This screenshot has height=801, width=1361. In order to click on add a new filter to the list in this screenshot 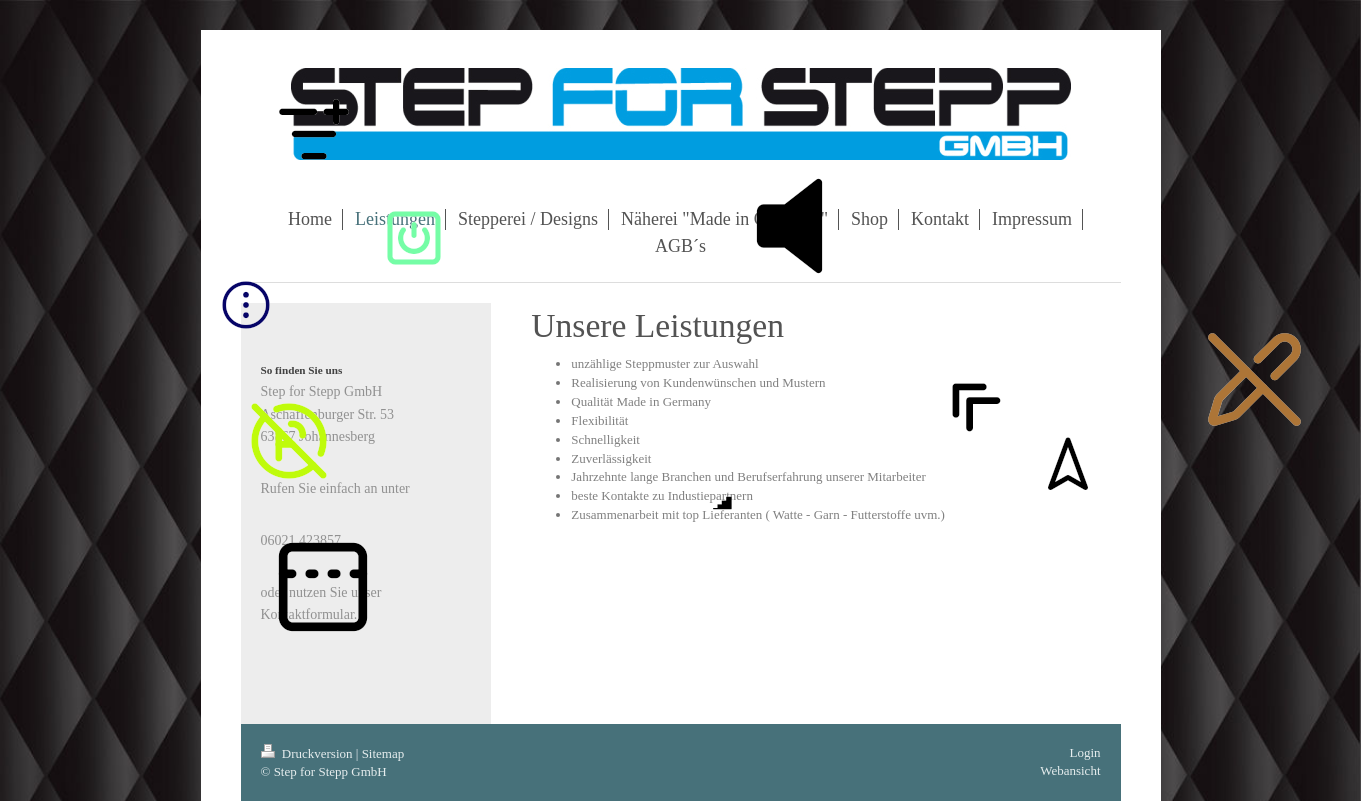, I will do `click(314, 134)`.